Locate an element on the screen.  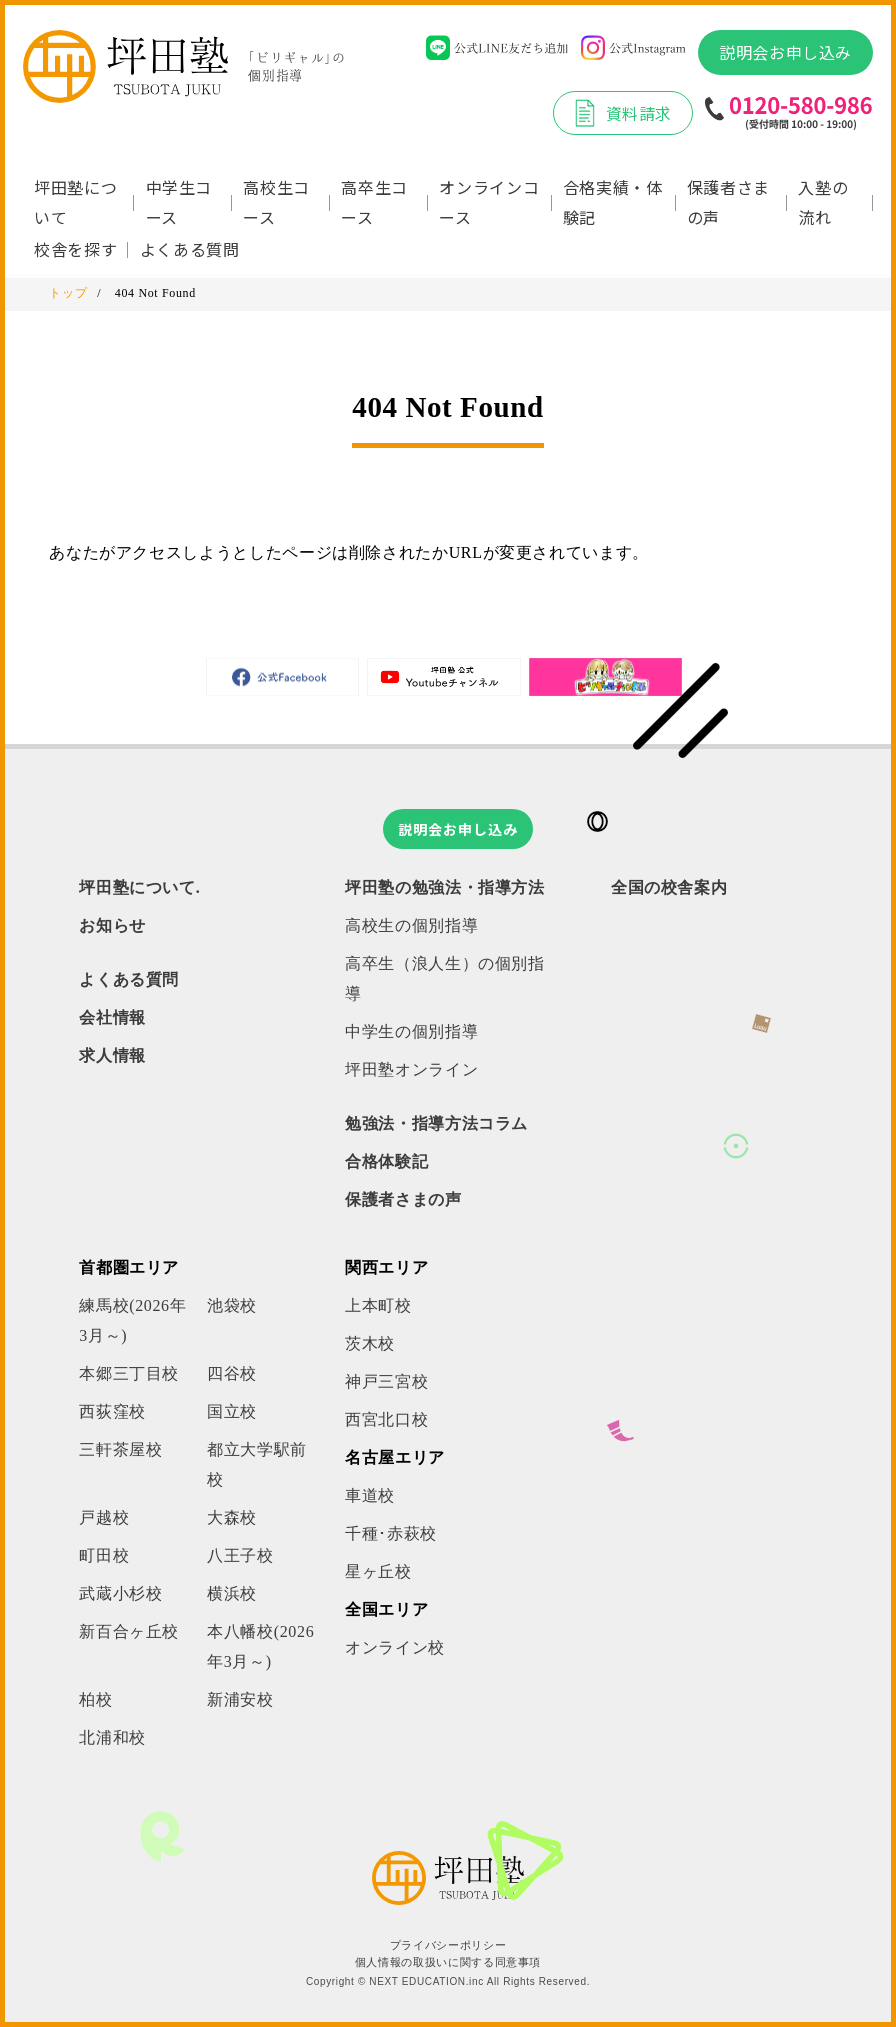
open the Rapid API platform is located at coordinates (162, 1836).